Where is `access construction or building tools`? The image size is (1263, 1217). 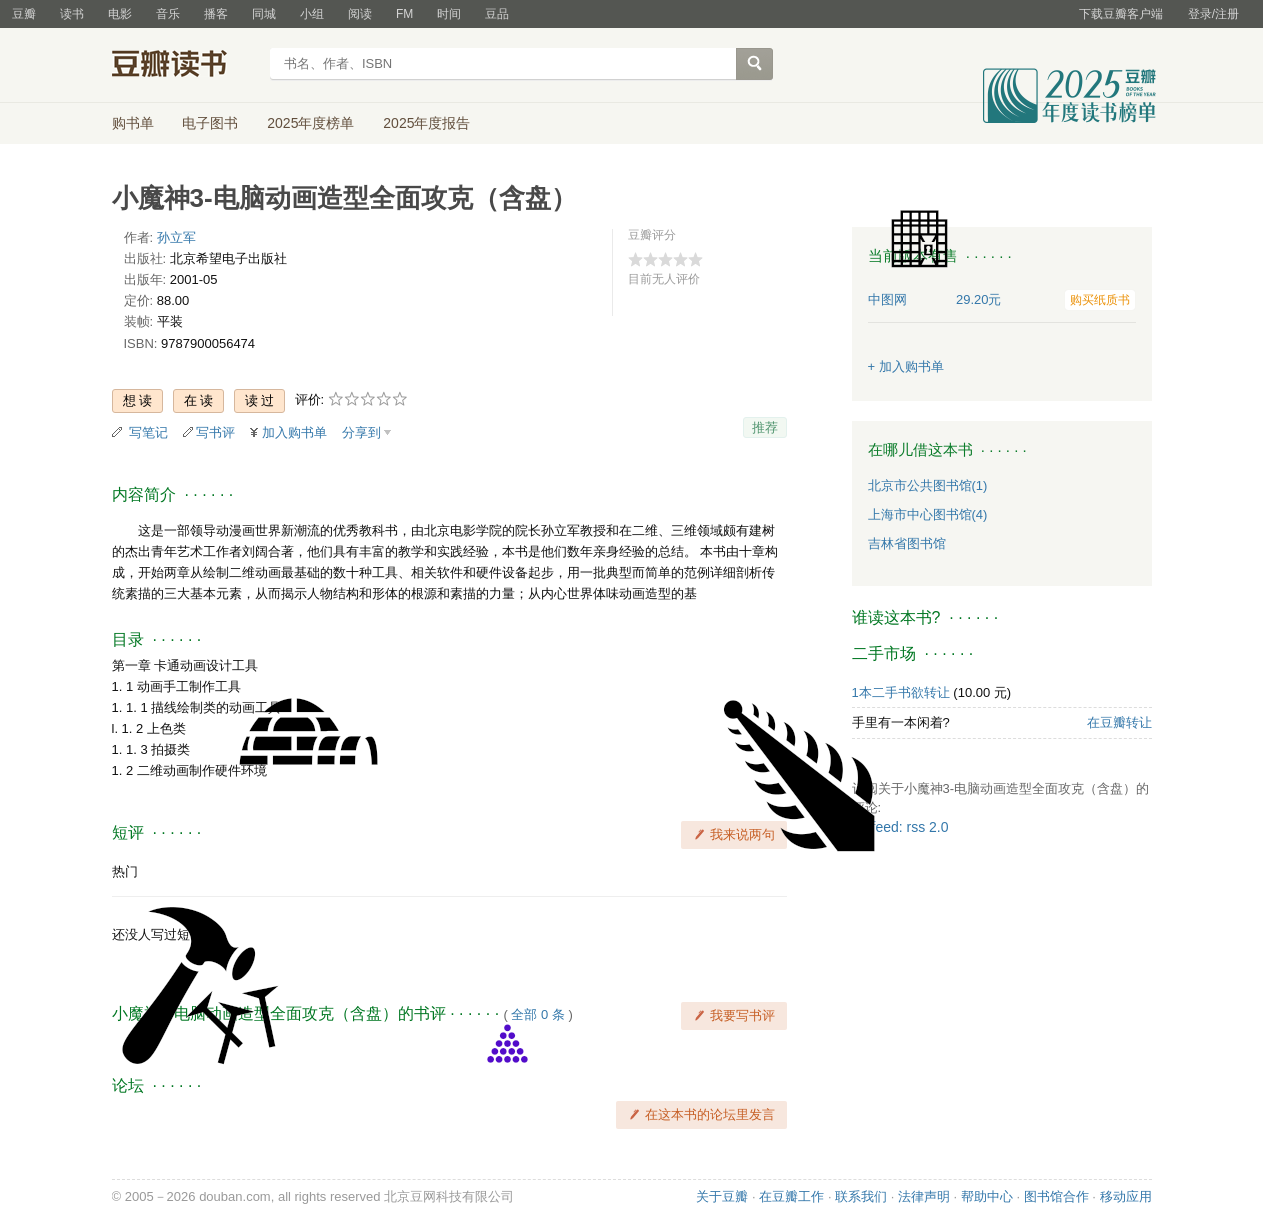
access construction or building tools is located at coordinates (200, 985).